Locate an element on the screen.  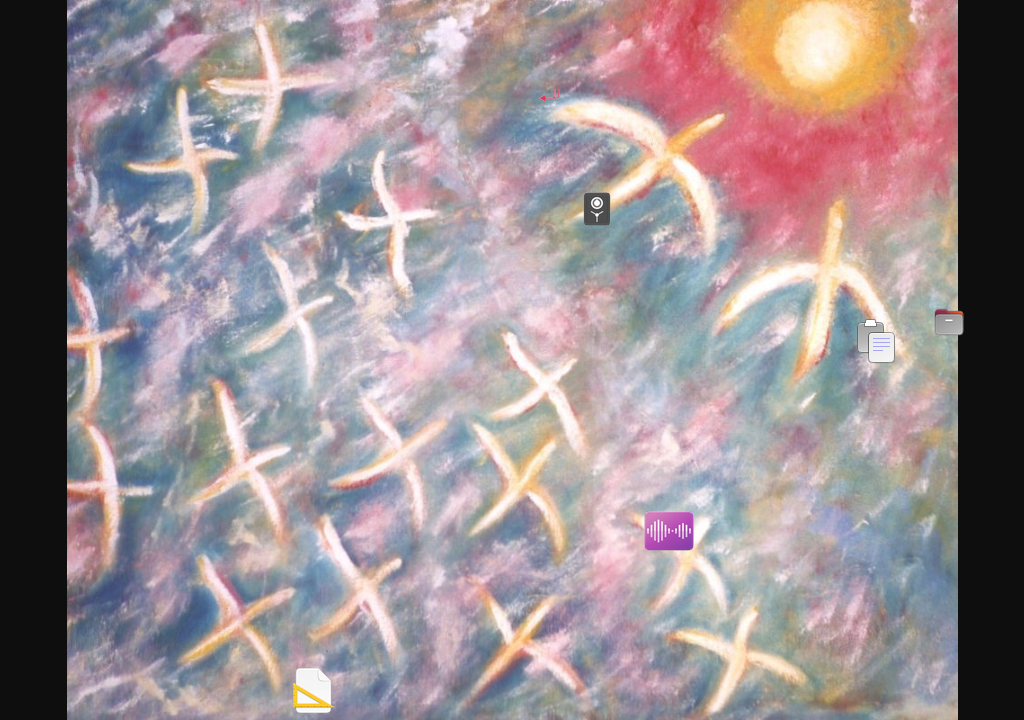
open the files application is located at coordinates (949, 322).